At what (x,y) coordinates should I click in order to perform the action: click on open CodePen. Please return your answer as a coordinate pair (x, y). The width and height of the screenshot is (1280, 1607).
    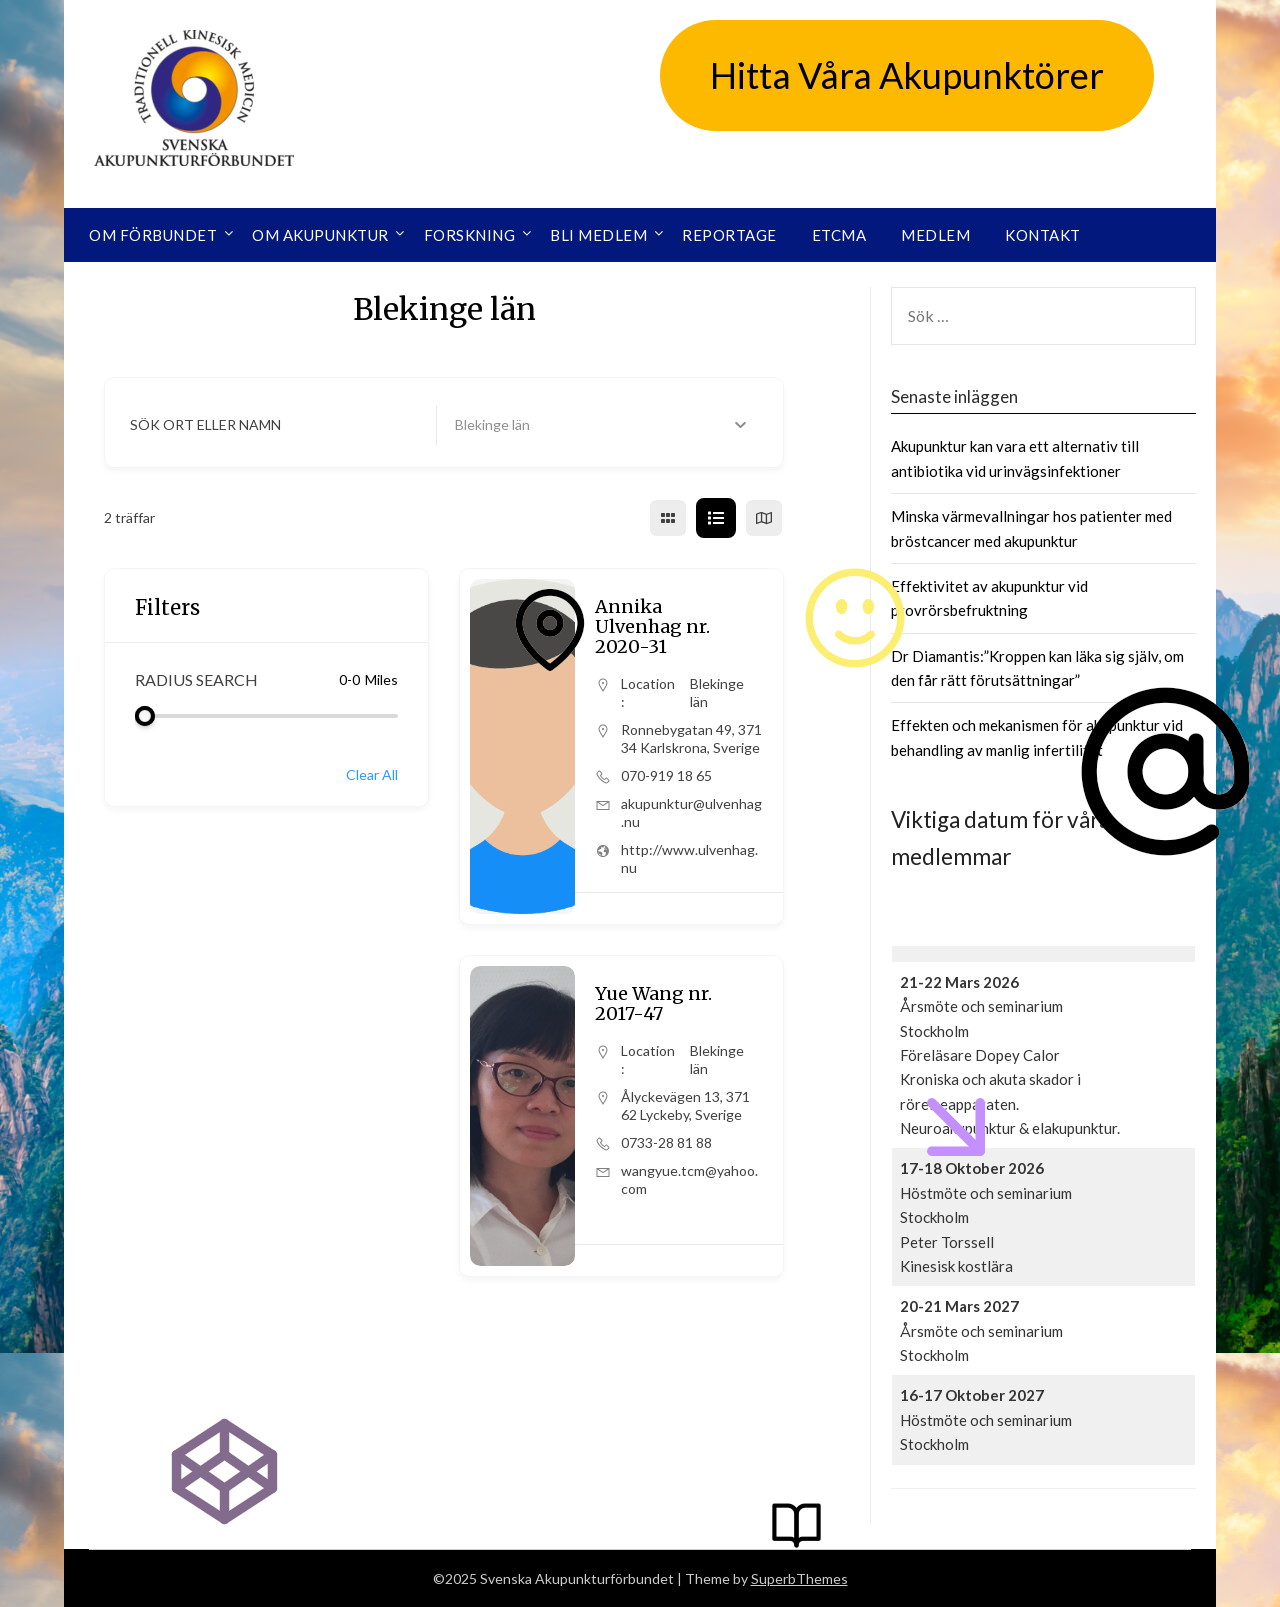
    Looking at the image, I should click on (224, 1471).